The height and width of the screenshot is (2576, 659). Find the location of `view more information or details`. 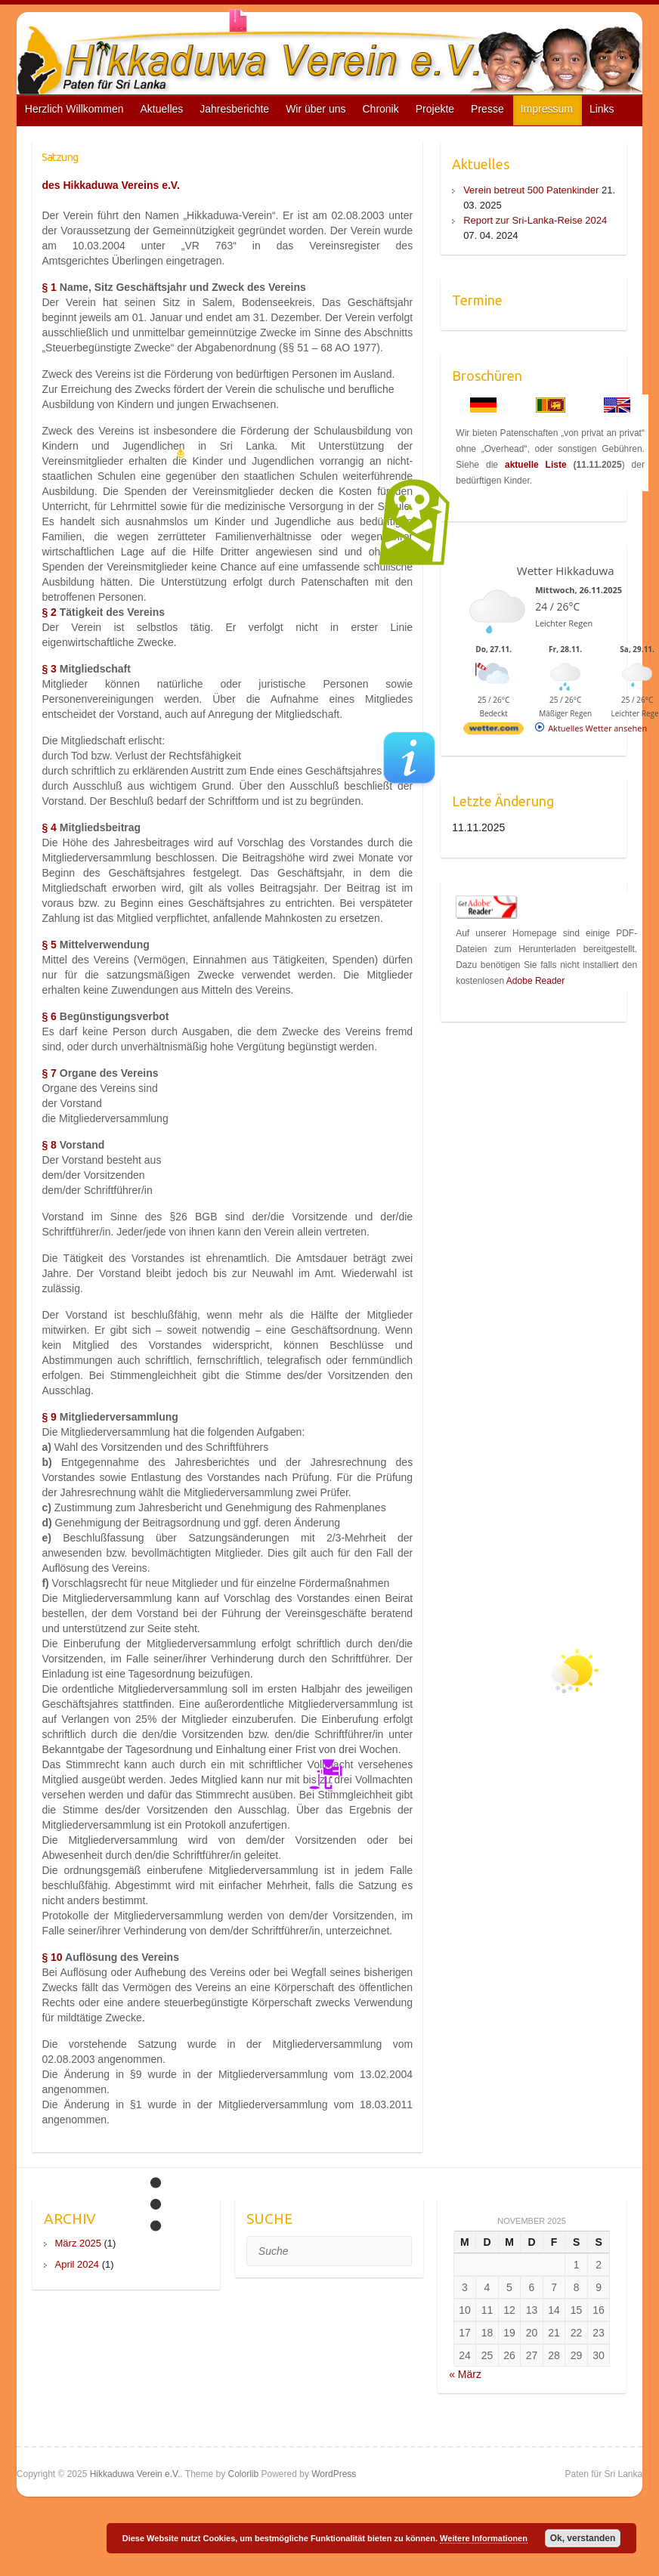

view more information or details is located at coordinates (409, 759).